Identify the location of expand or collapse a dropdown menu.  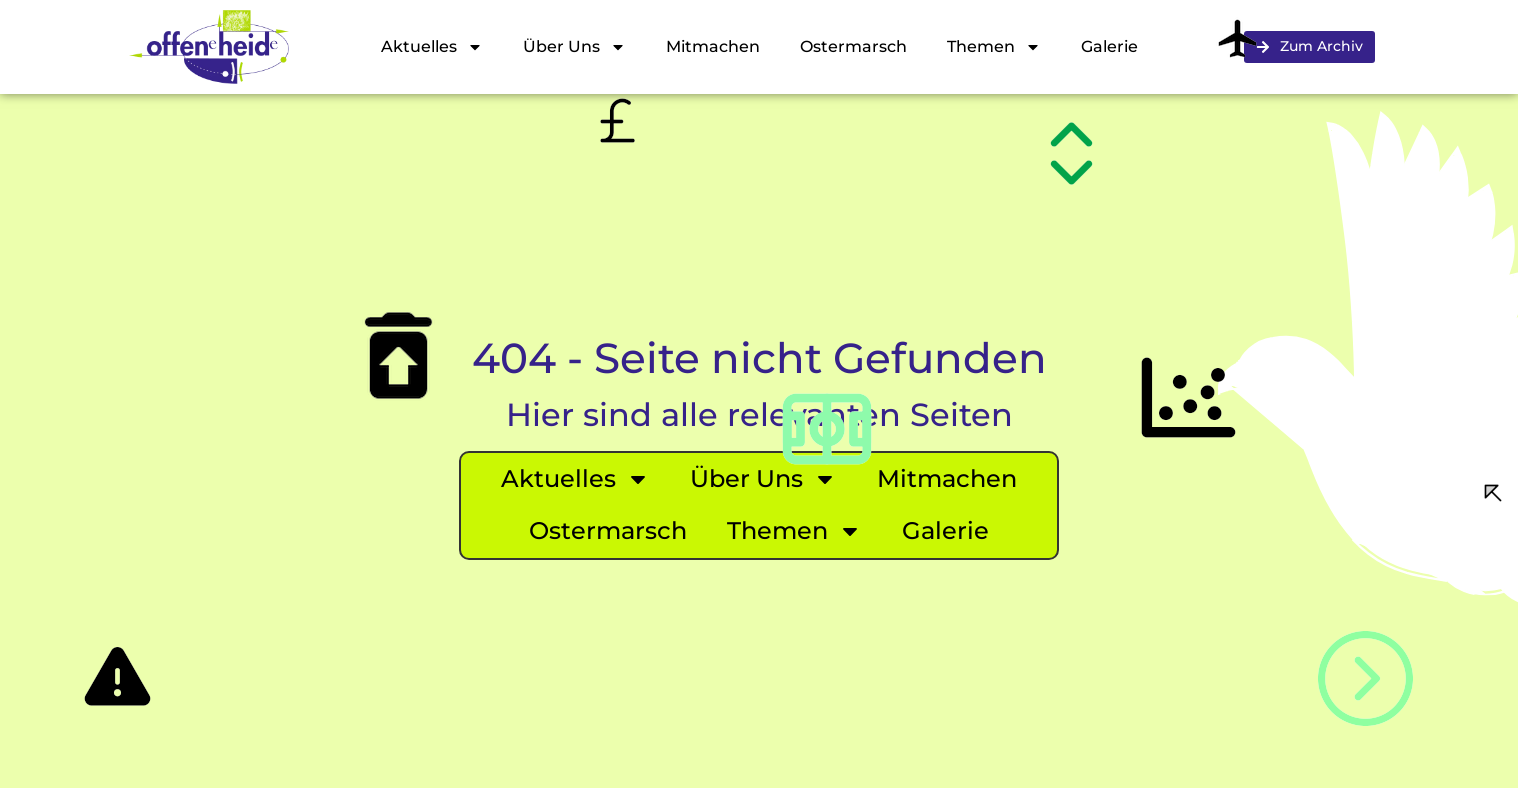
(1071, 153).